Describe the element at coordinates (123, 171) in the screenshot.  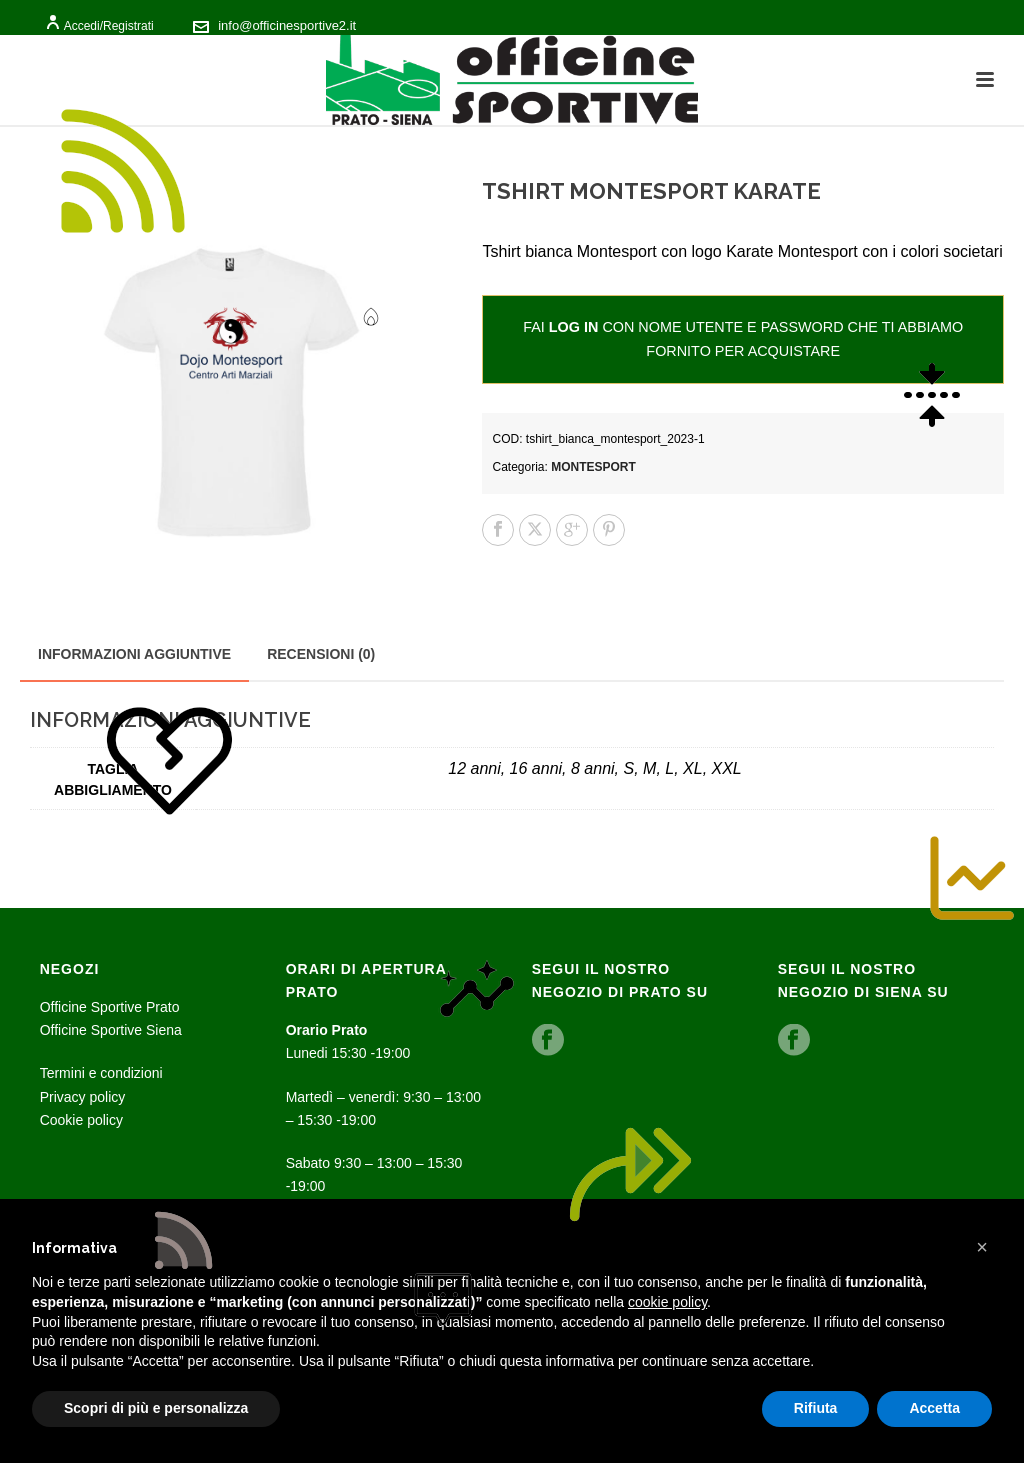
I see `check connection latency or network status` at that location.